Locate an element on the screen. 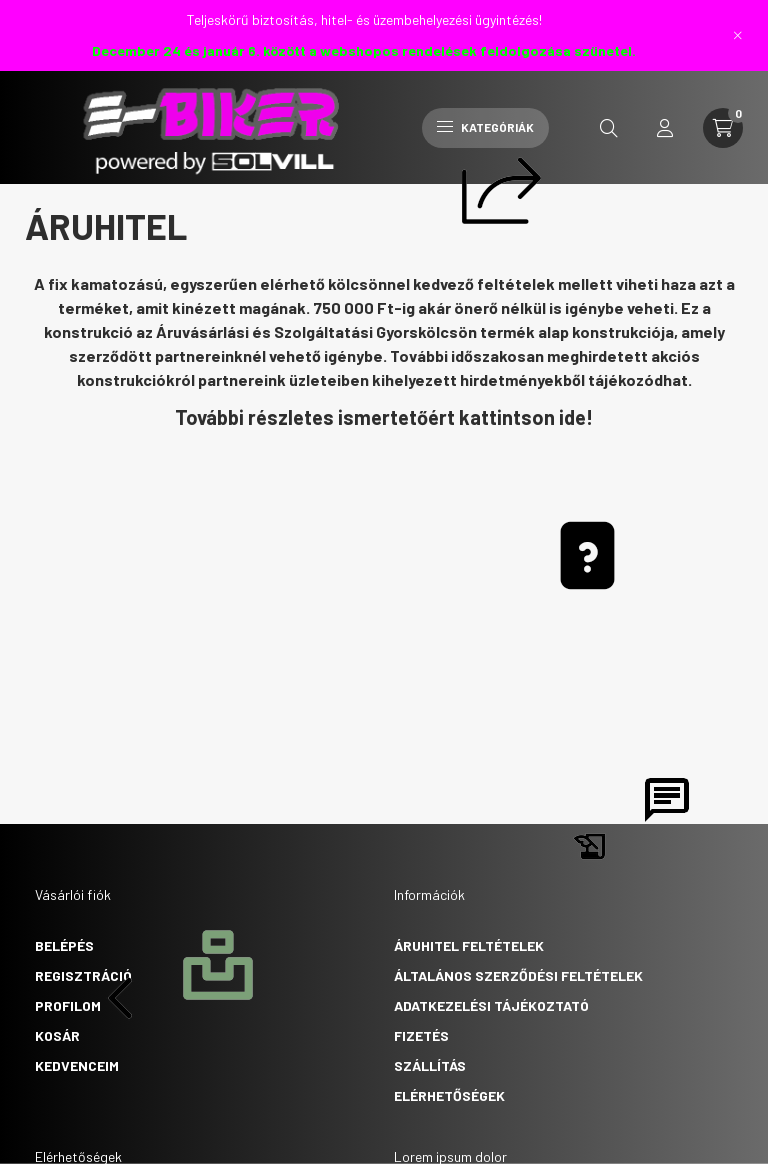 The image size is (768, 1164). unknown or unrecognized device detected is located at coordinates (587, 555).